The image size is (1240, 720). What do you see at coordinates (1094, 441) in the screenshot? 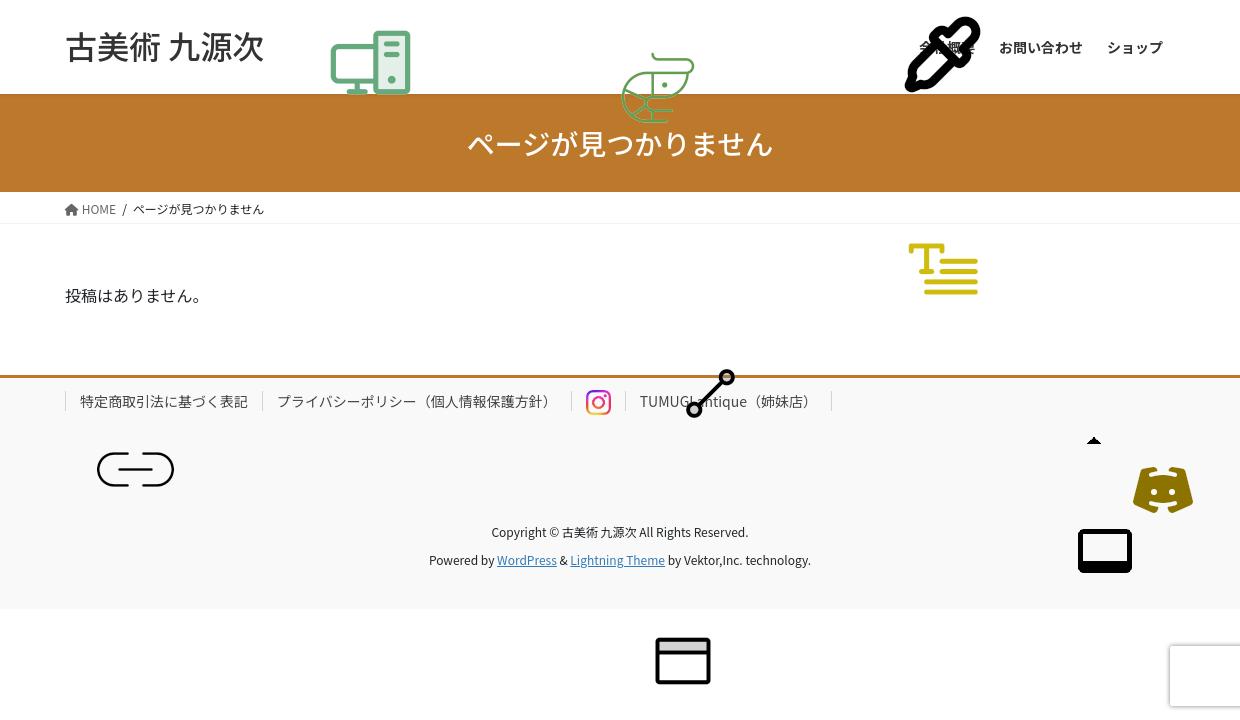
I see `expand or collapse a dropdown menu upward` at bounding box center [1094, 441].